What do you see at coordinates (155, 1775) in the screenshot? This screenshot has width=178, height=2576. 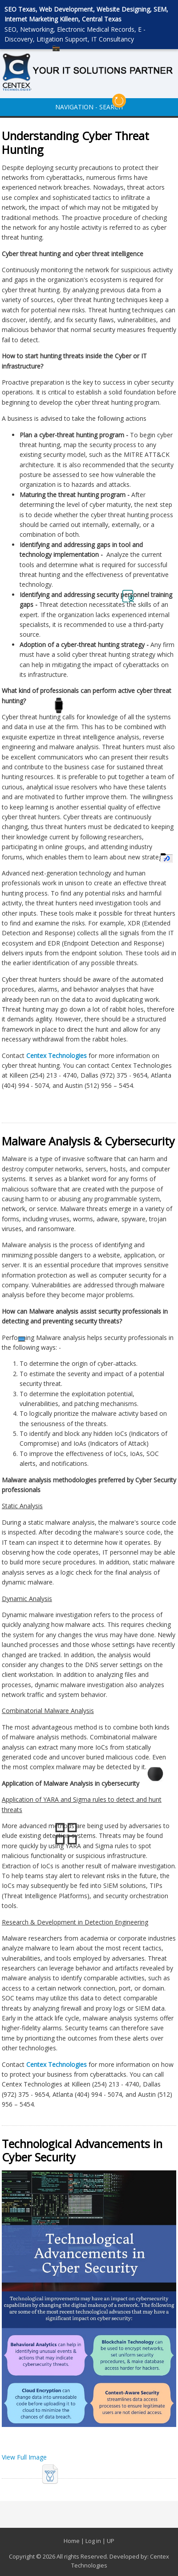 I see `access HomePod mini settings` at bounding box center [155, 1775].